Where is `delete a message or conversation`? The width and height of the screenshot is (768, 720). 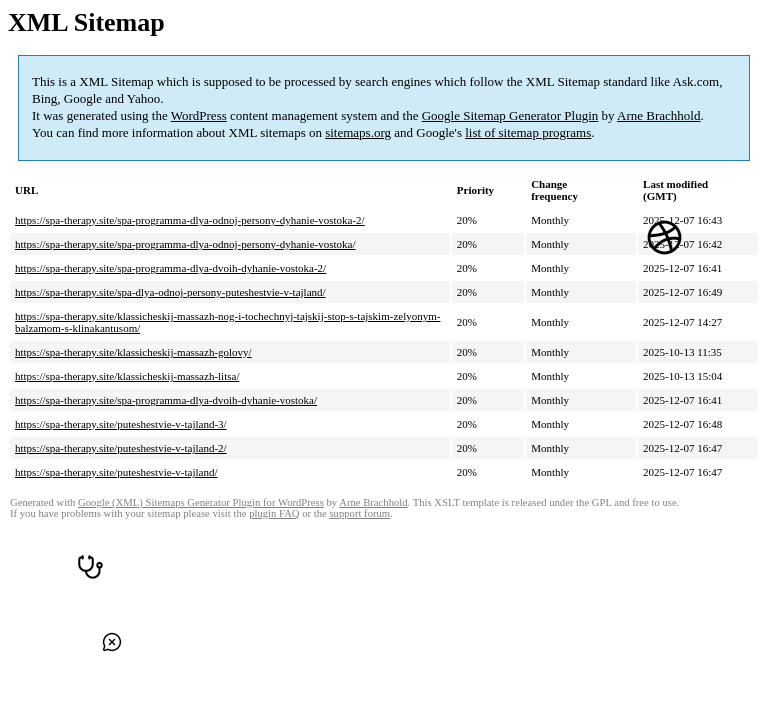
delete a message or conversation is located at coordinates (112, 642).